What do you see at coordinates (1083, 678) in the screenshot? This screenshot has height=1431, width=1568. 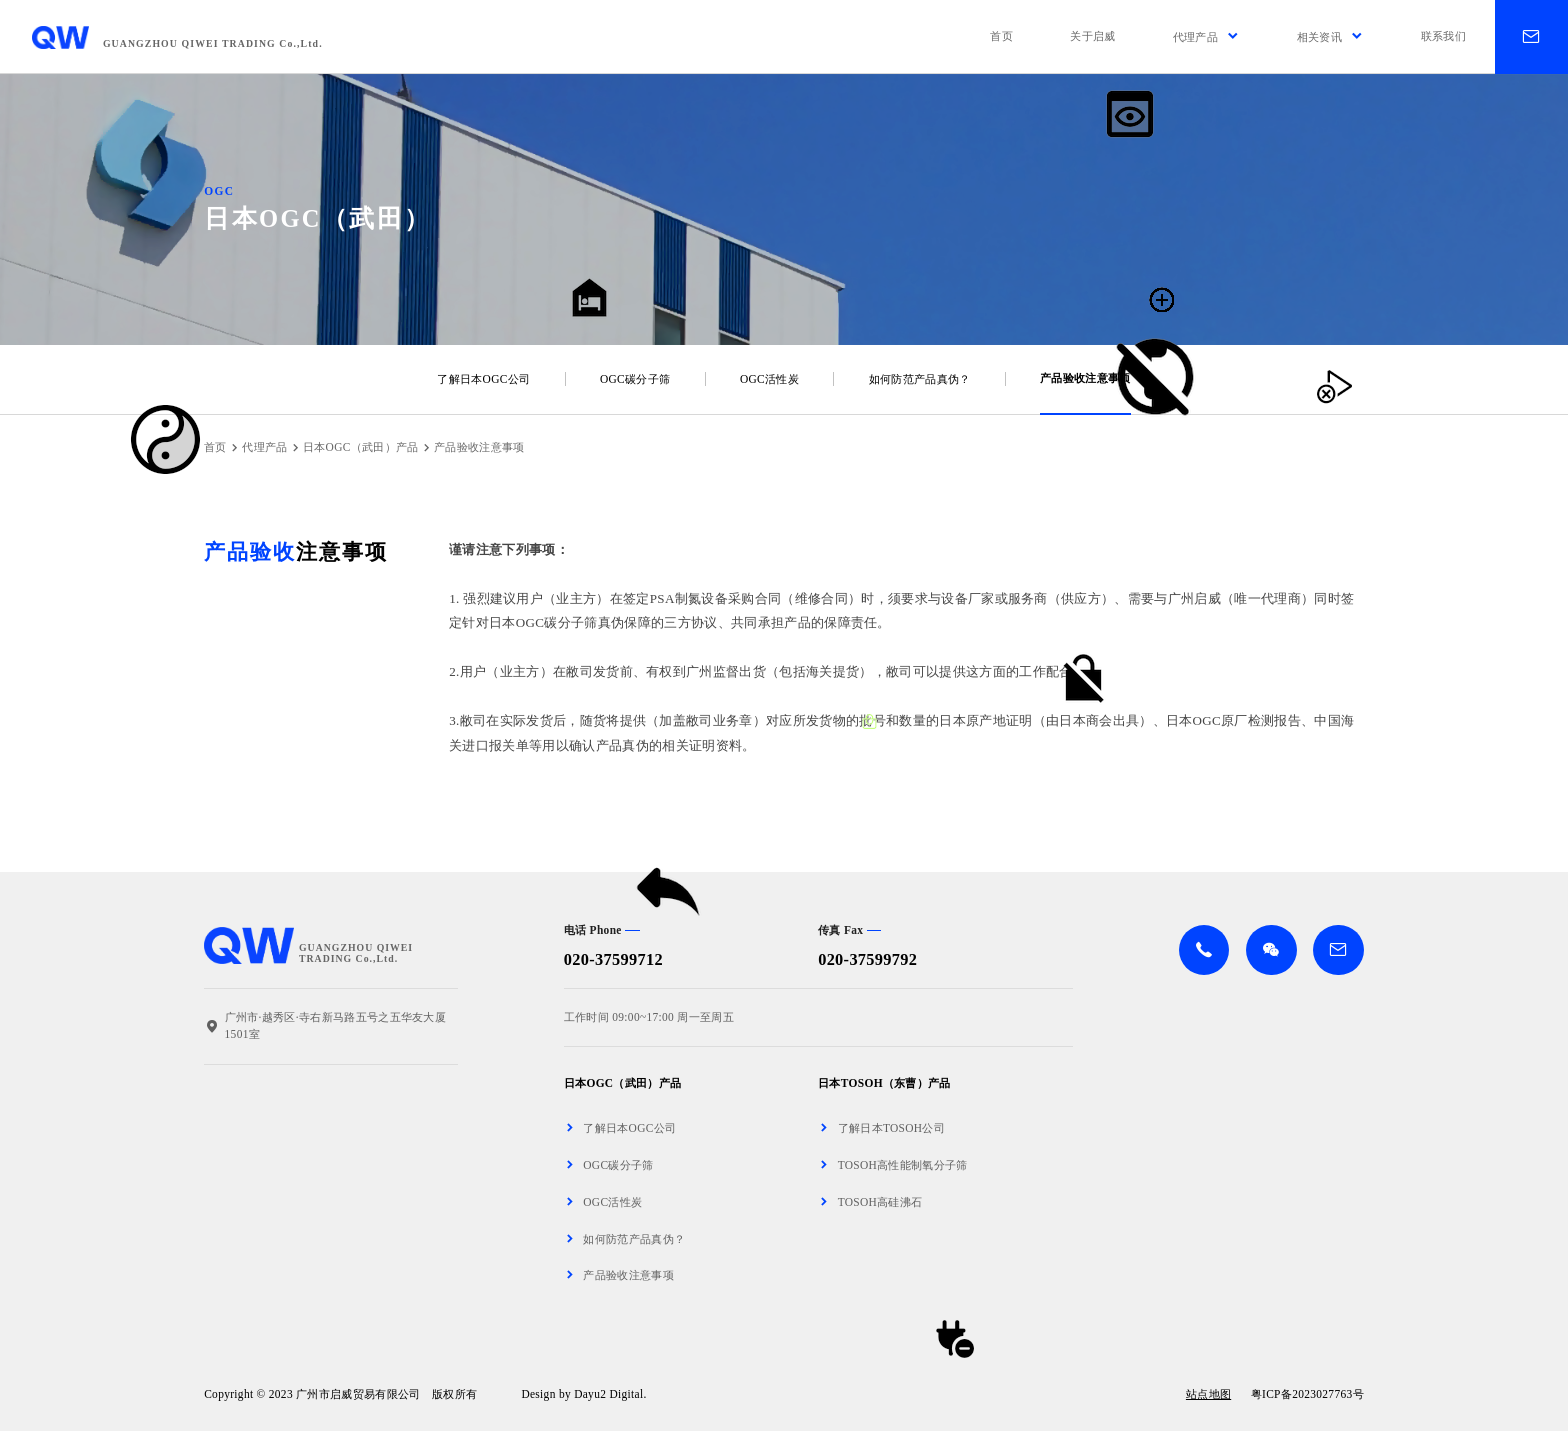 I see `indicates an unencrypted or insecure email connection` at bounding box center [1083, 678].